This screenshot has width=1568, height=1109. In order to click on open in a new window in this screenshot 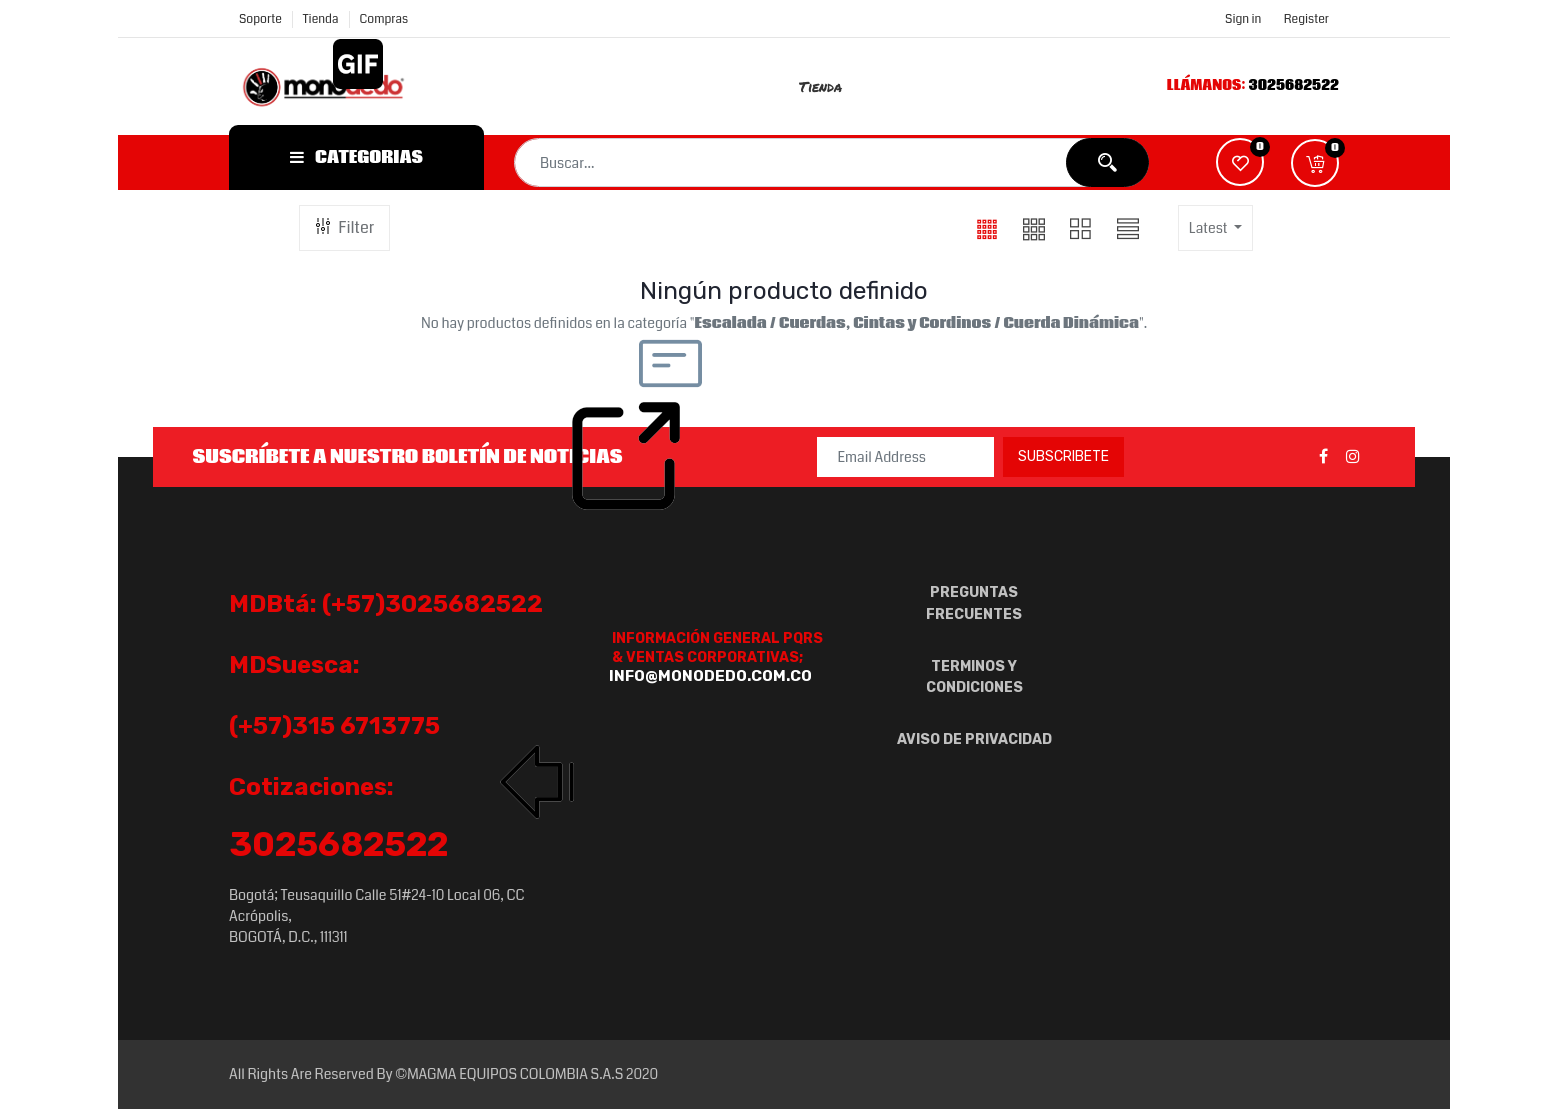, I will do `click(623, 458)`.